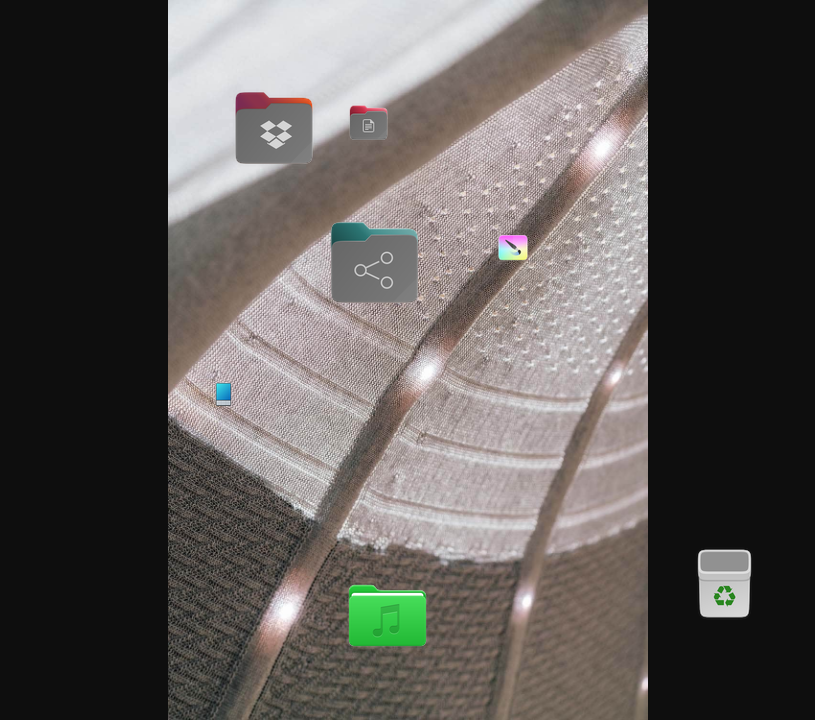  Describe the element at coordinates (374, 262) in the screenshot. I see `access your public shared folder` at that location.